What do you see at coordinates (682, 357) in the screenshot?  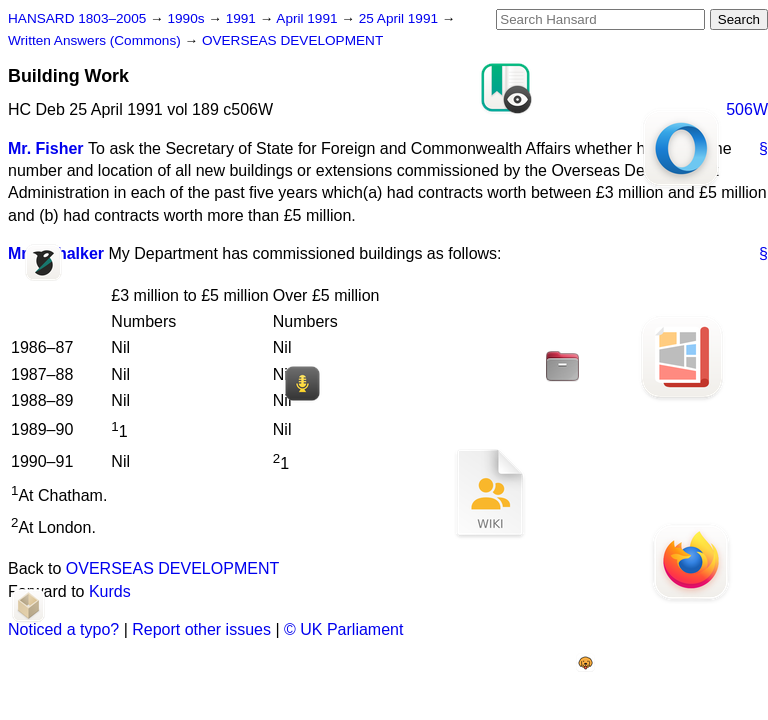 I see `open komikku manga reader app` at bounding box center [682, 357].